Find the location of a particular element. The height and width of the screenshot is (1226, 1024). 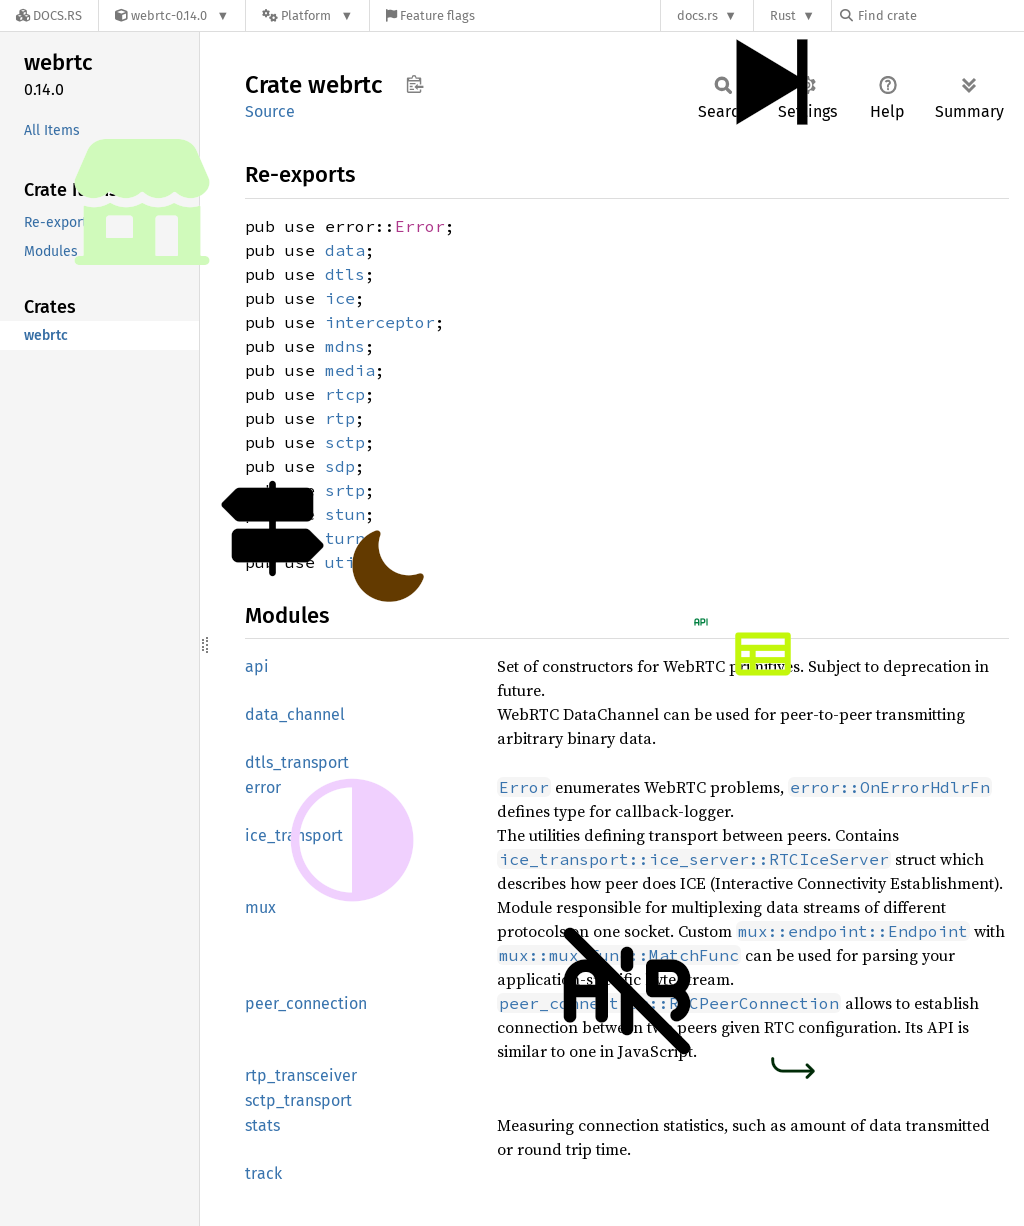

access API settings or documentation is located at coordinates (701, 622).